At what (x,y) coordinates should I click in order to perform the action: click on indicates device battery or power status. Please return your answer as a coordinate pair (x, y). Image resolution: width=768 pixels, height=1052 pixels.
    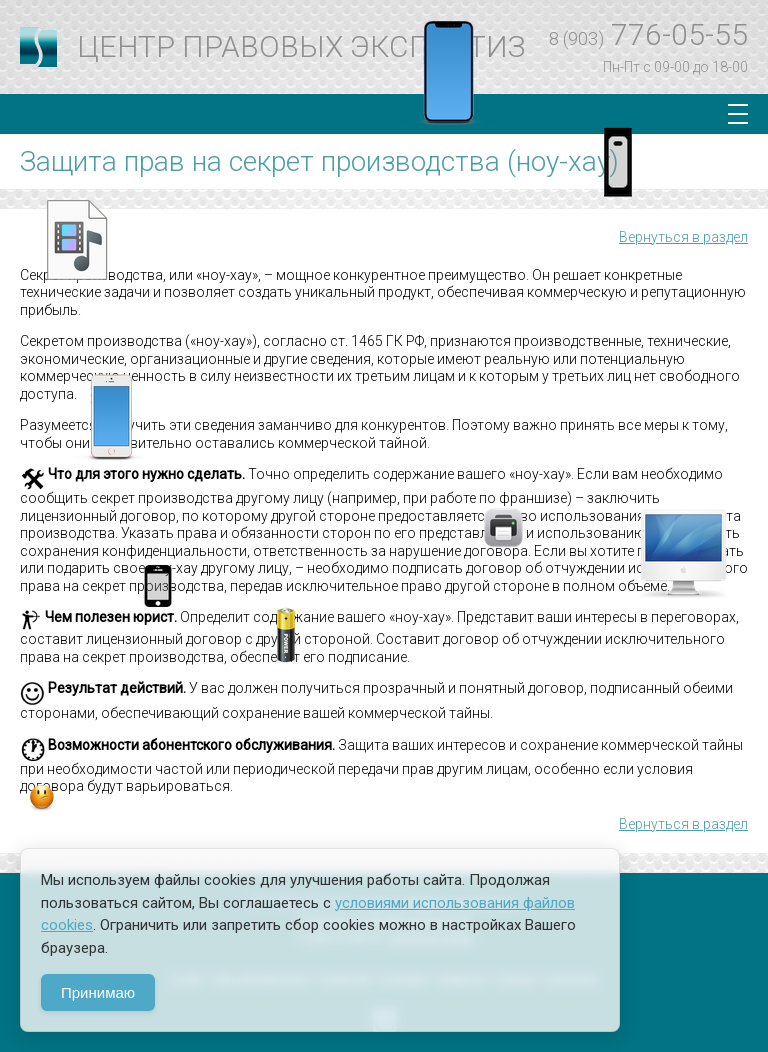
    Looking at the image, I should click on (286, 636).